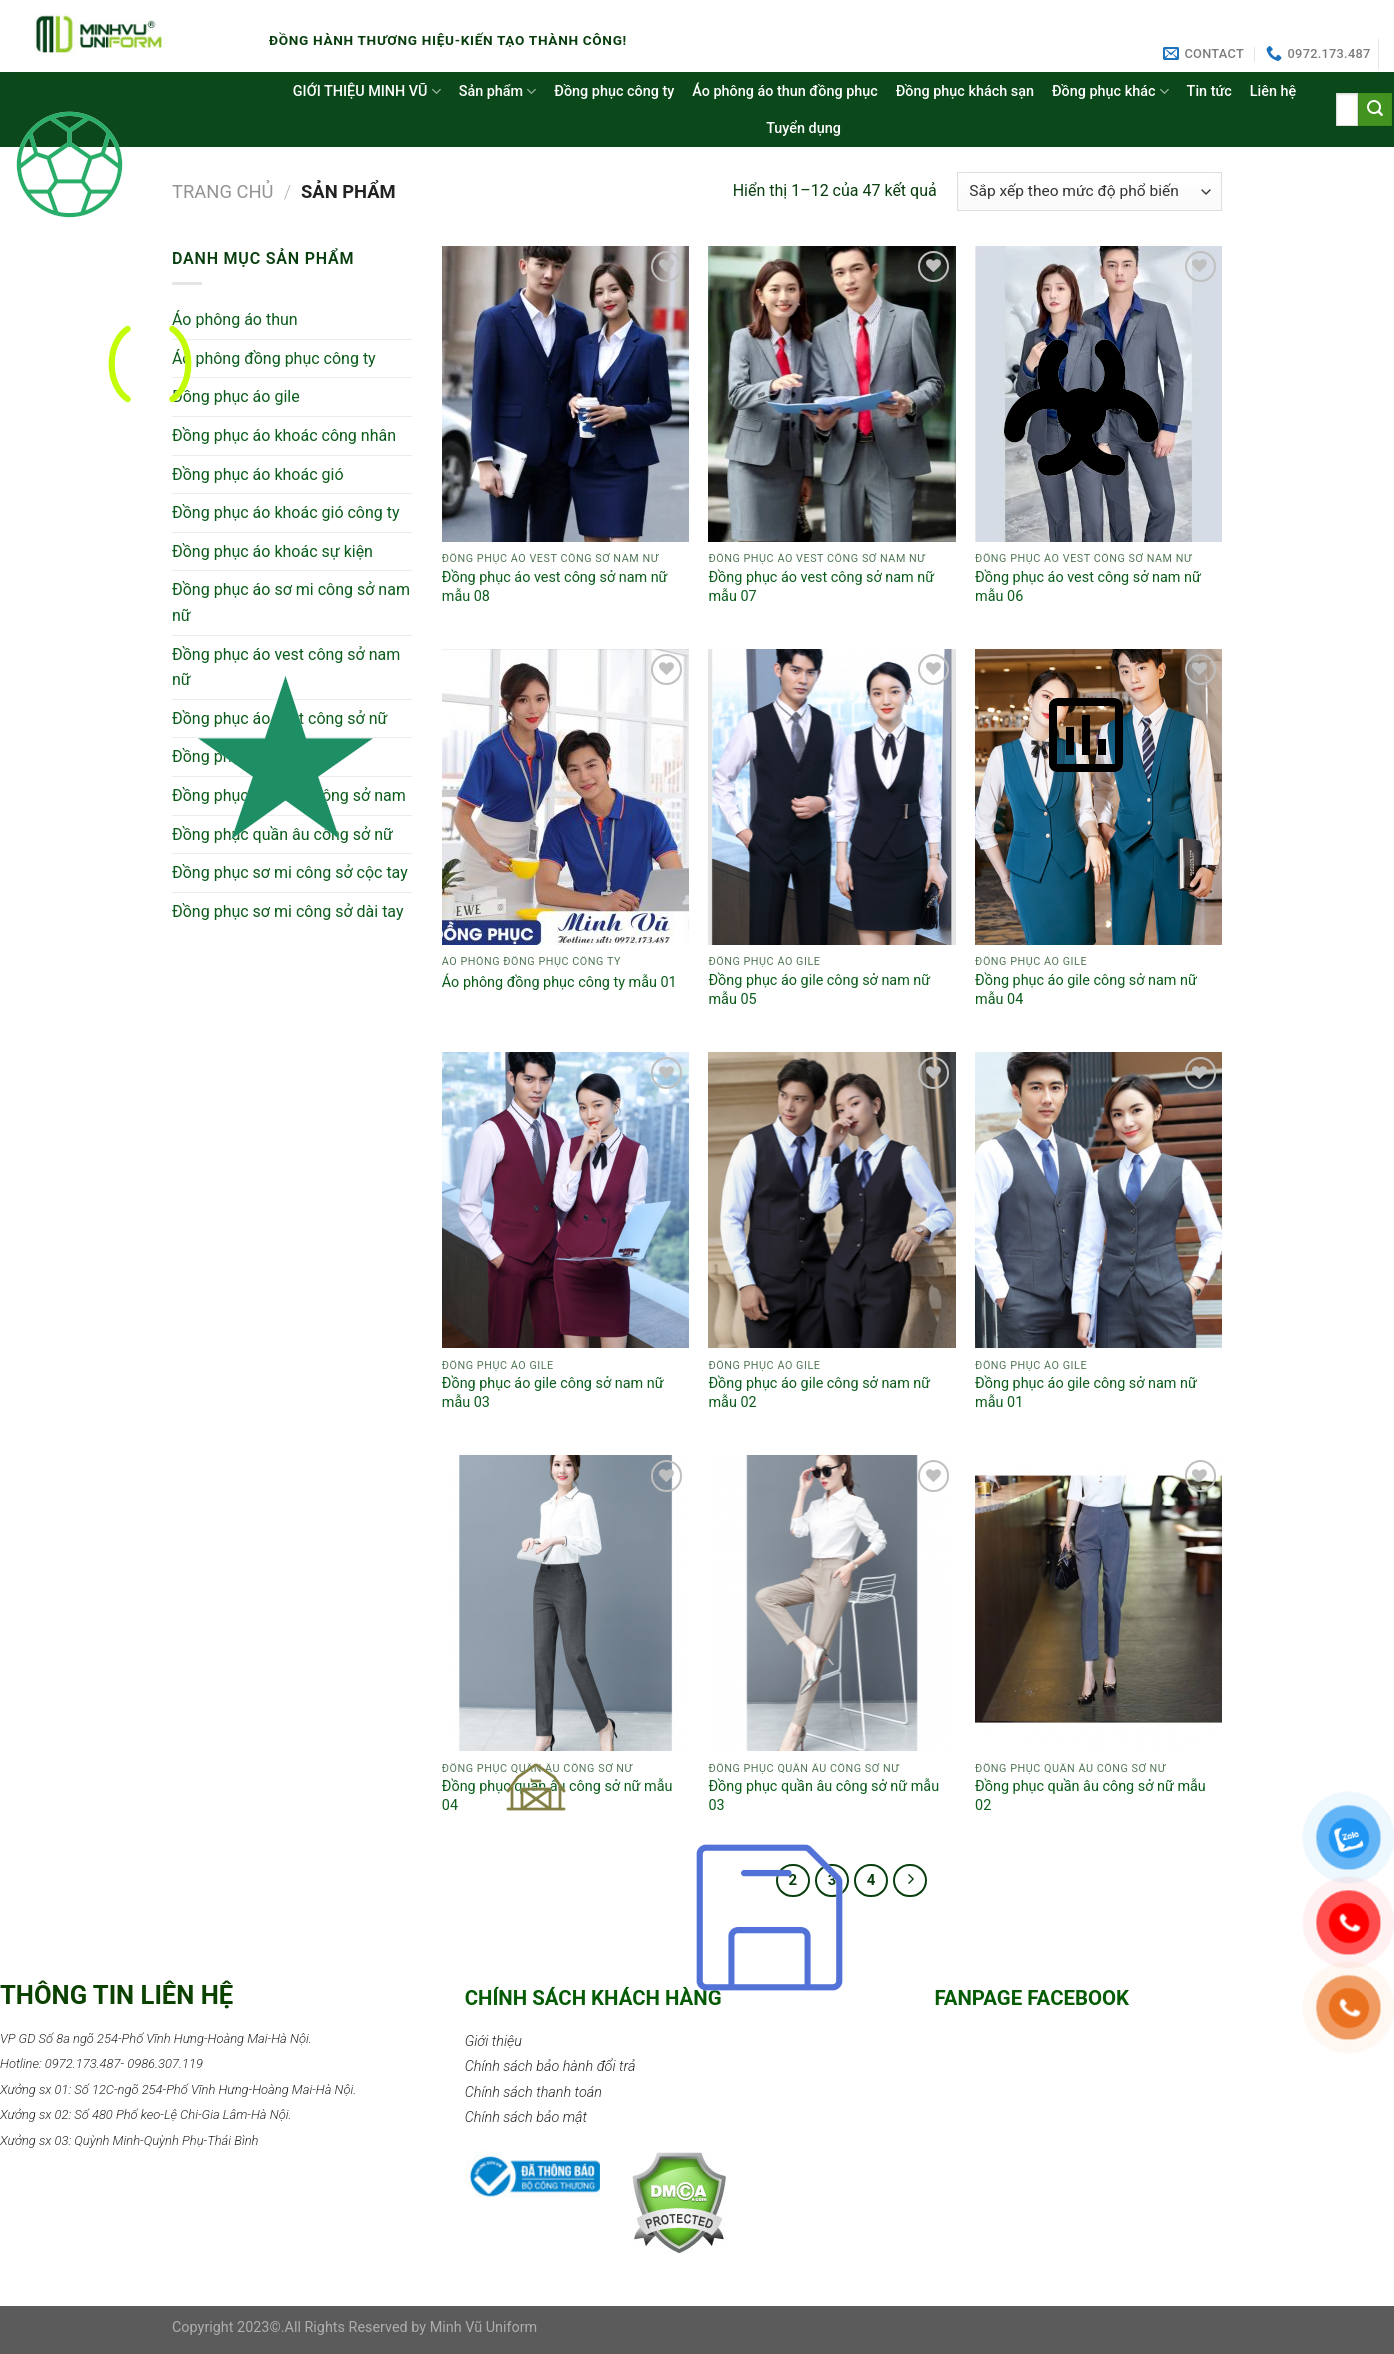 The width and height of the screenshot is (1394, 2354). I want to click on view poll results, so click(1086, 735).